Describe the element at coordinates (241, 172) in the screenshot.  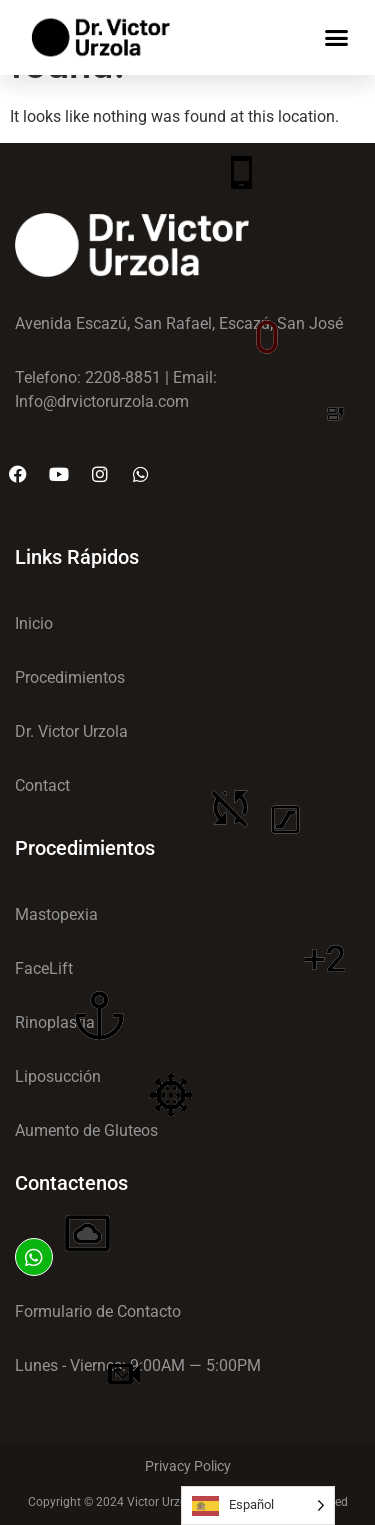
I see `indicates android device or mobile phone` at that location.